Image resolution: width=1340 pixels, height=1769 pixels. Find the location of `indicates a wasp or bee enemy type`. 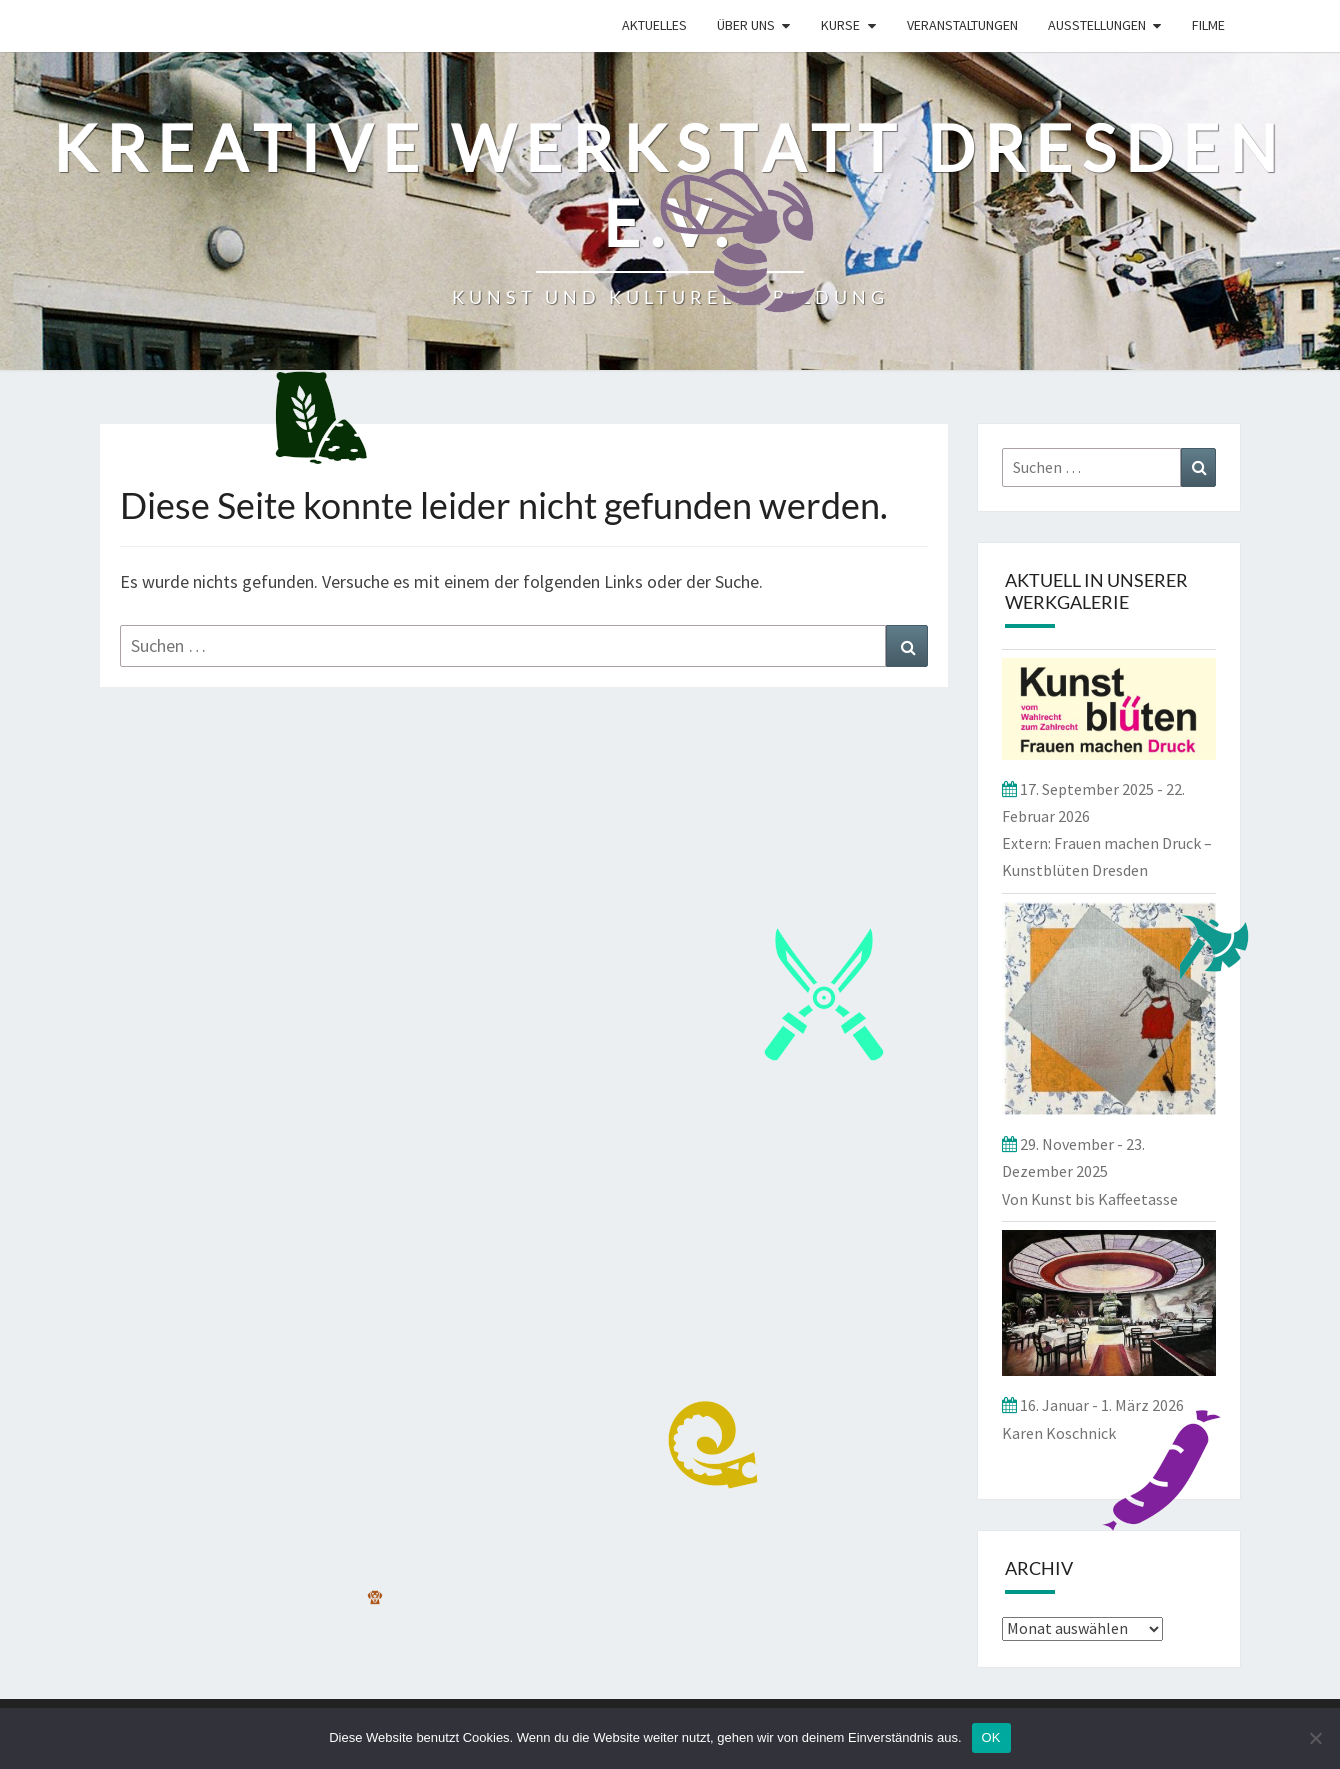

indicates a wasp or bee enemy type is located at coordinates (737, 238).